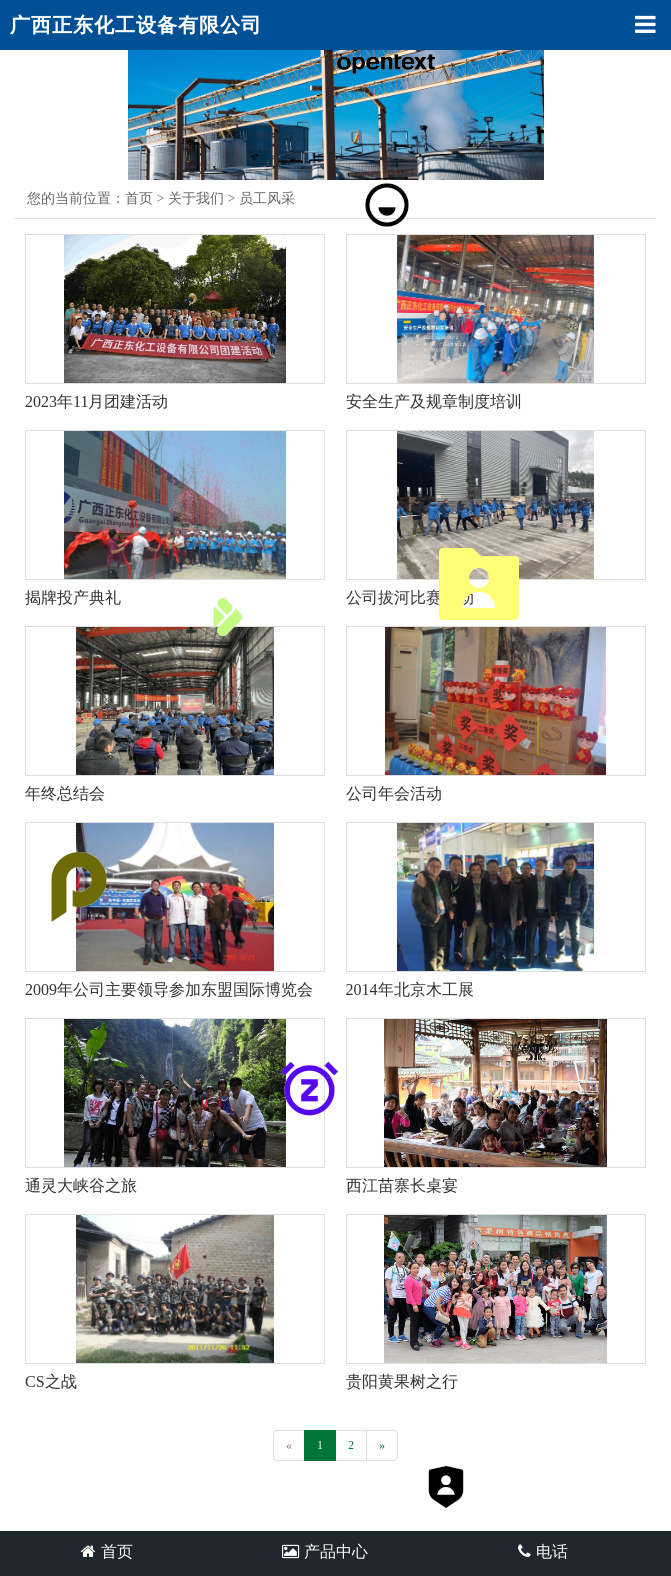 The width and height of the screenshot is (671, 1576). Describe the element at coordinates (228, 617) in the screenshot. I see `apache doris database logo` at that location.